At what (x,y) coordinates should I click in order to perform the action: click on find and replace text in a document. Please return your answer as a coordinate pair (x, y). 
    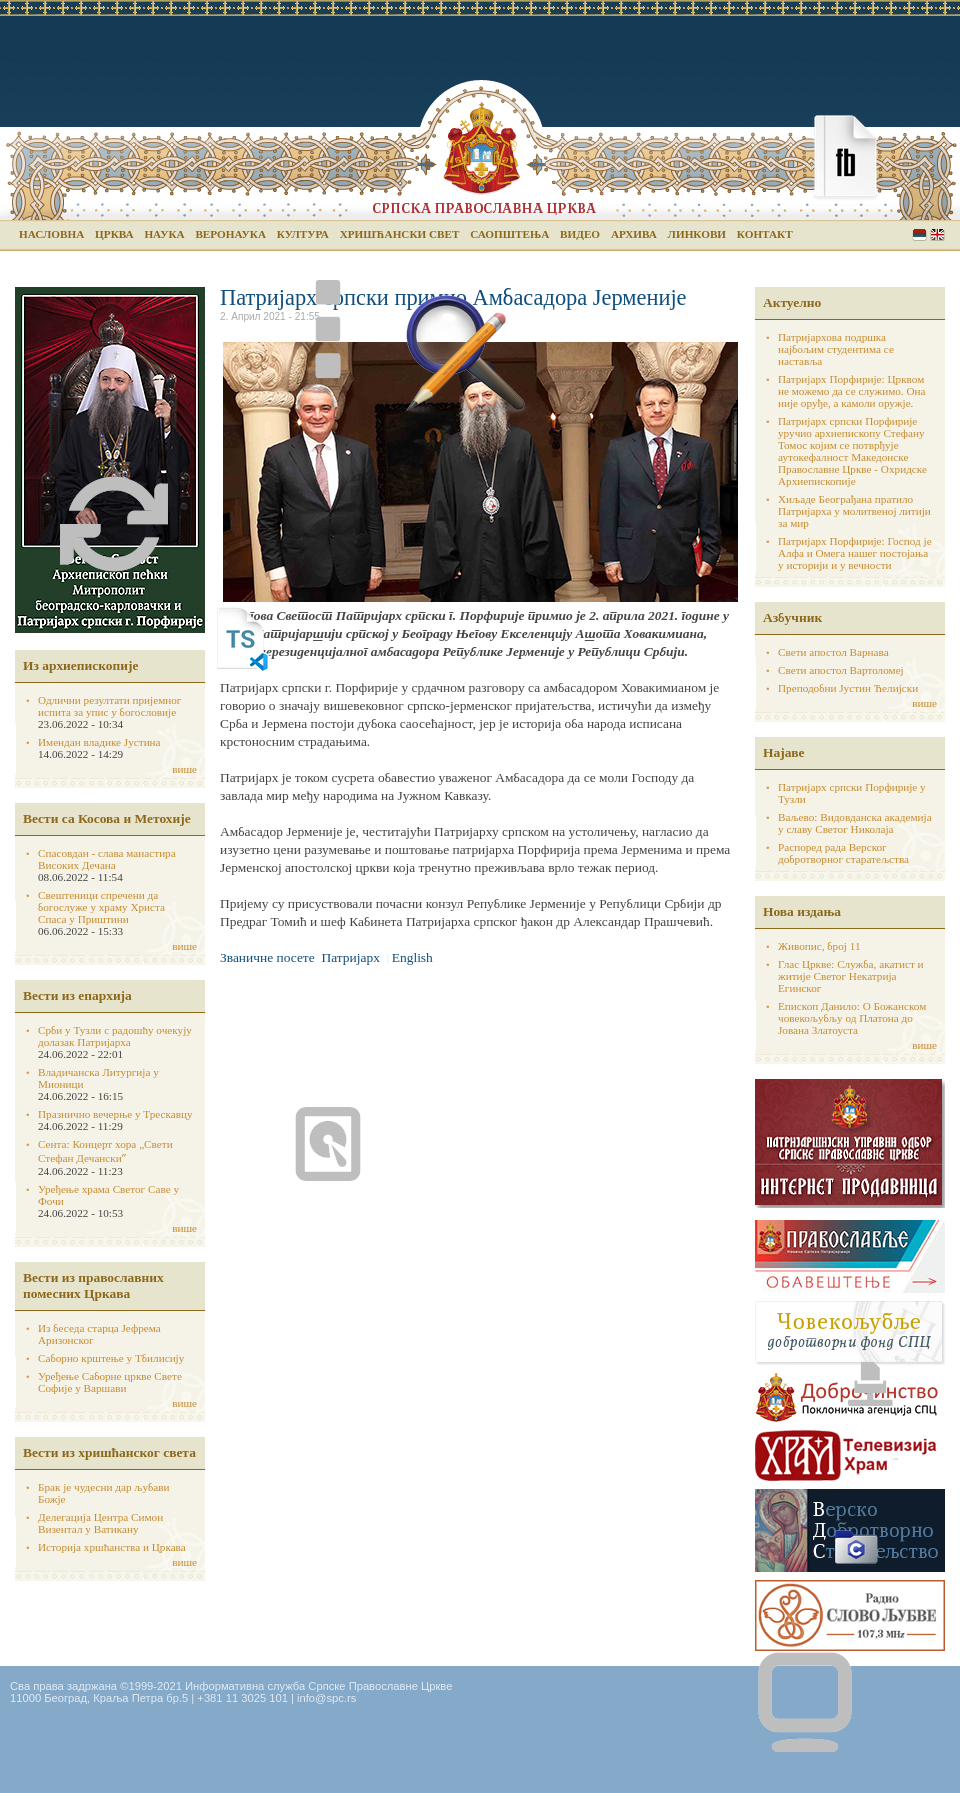
    Looking at the image, I should click on (467, 355).